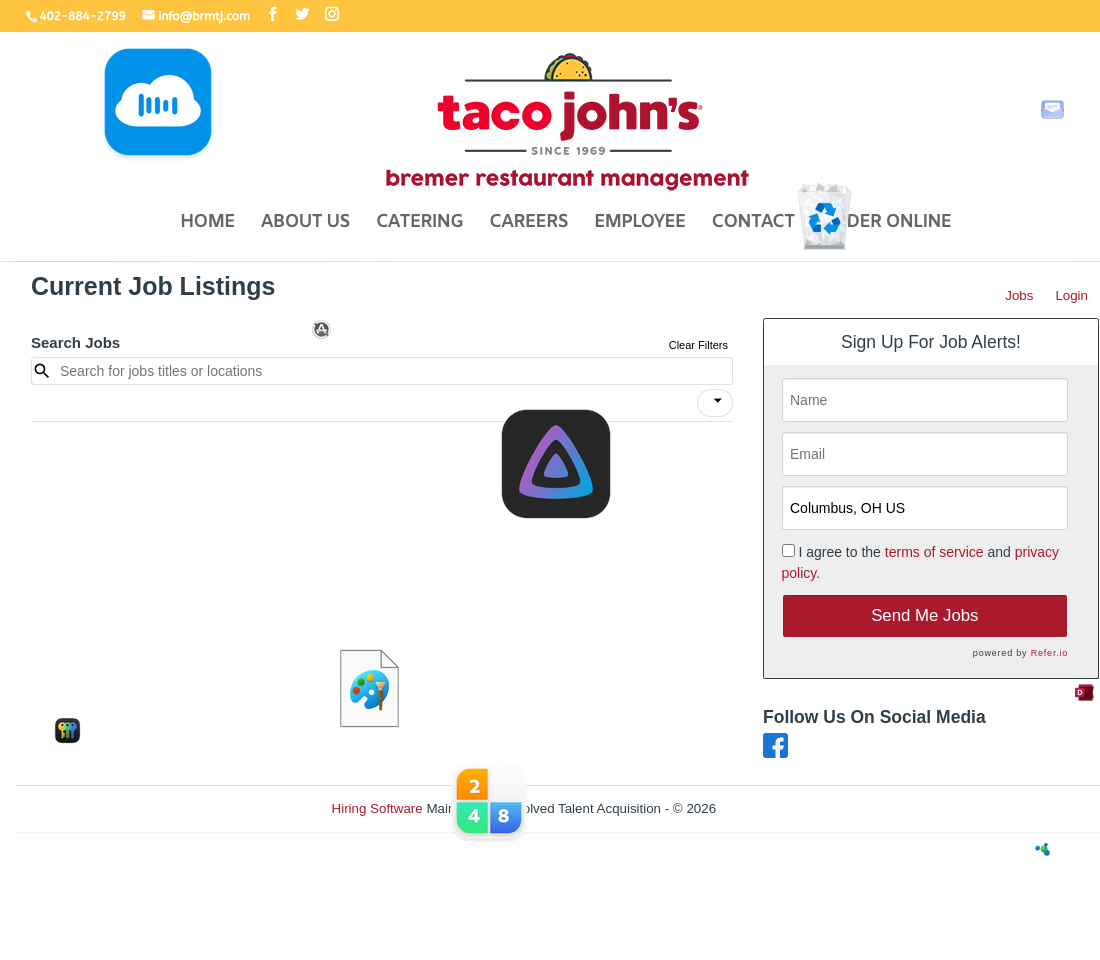 This screenshot has width=1100, height=960. What do you see at coordinates (824, 217) in the screenshot?
I see `open the recycle bin to view deleted files` at bounding box center [824, 217].